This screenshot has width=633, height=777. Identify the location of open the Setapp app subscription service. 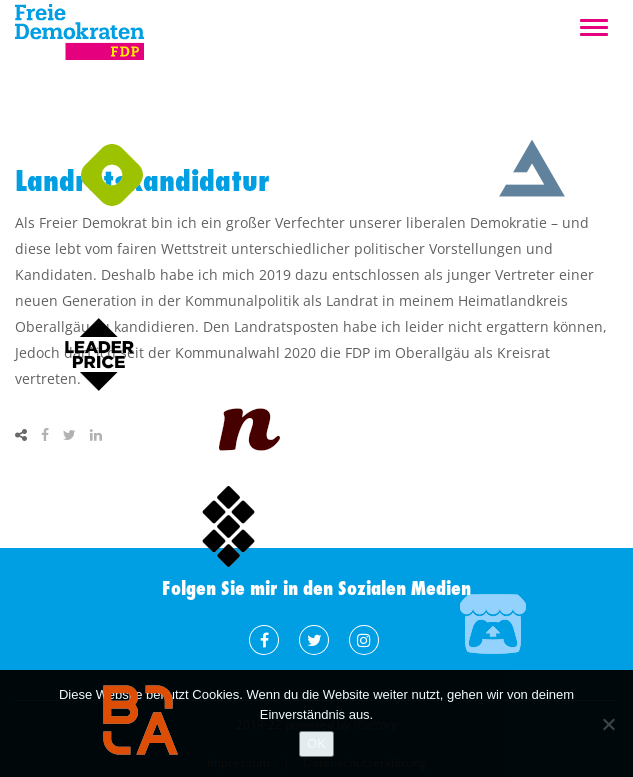
(228, 526).